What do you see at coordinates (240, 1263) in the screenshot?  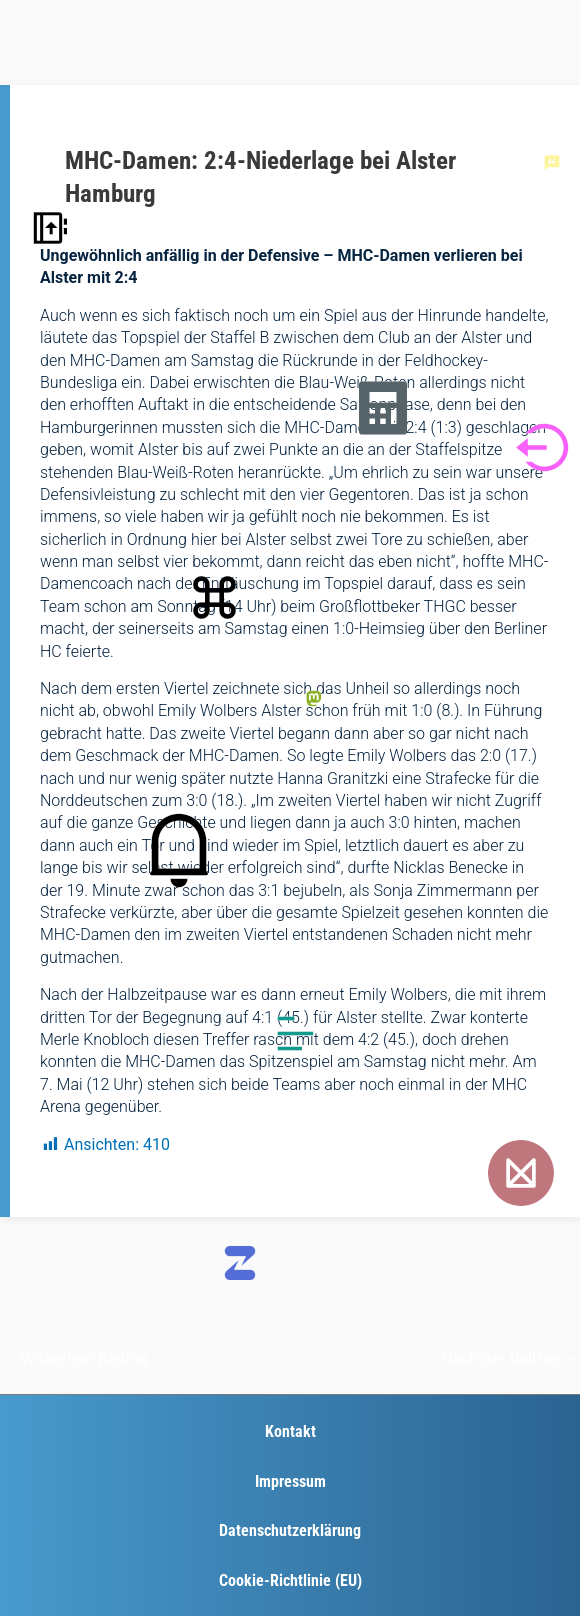 I see `open zulip messaging app` at bounding box center [240, 1263].